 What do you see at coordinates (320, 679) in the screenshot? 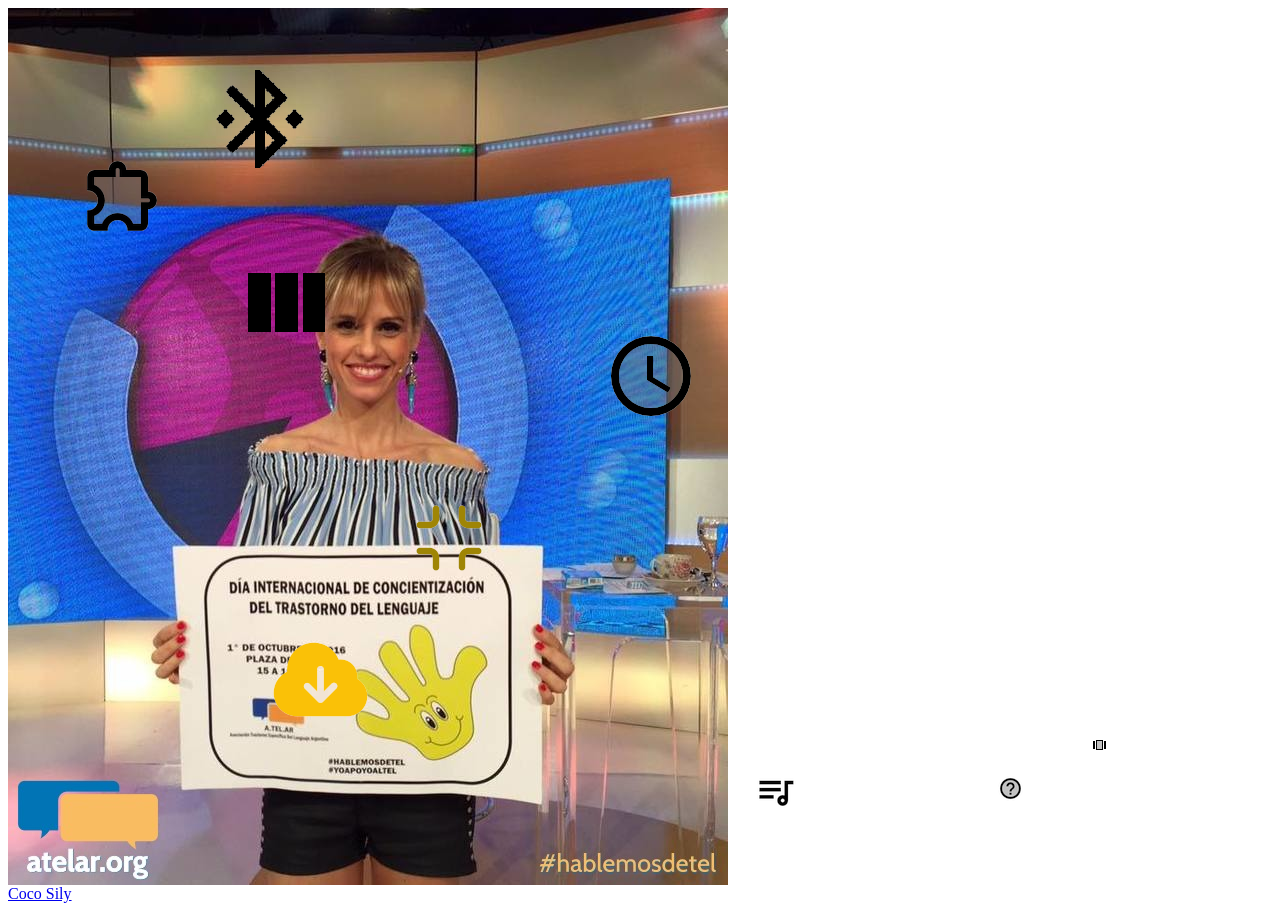
I see `download from cloud storage` at bounding box center [320, 679].